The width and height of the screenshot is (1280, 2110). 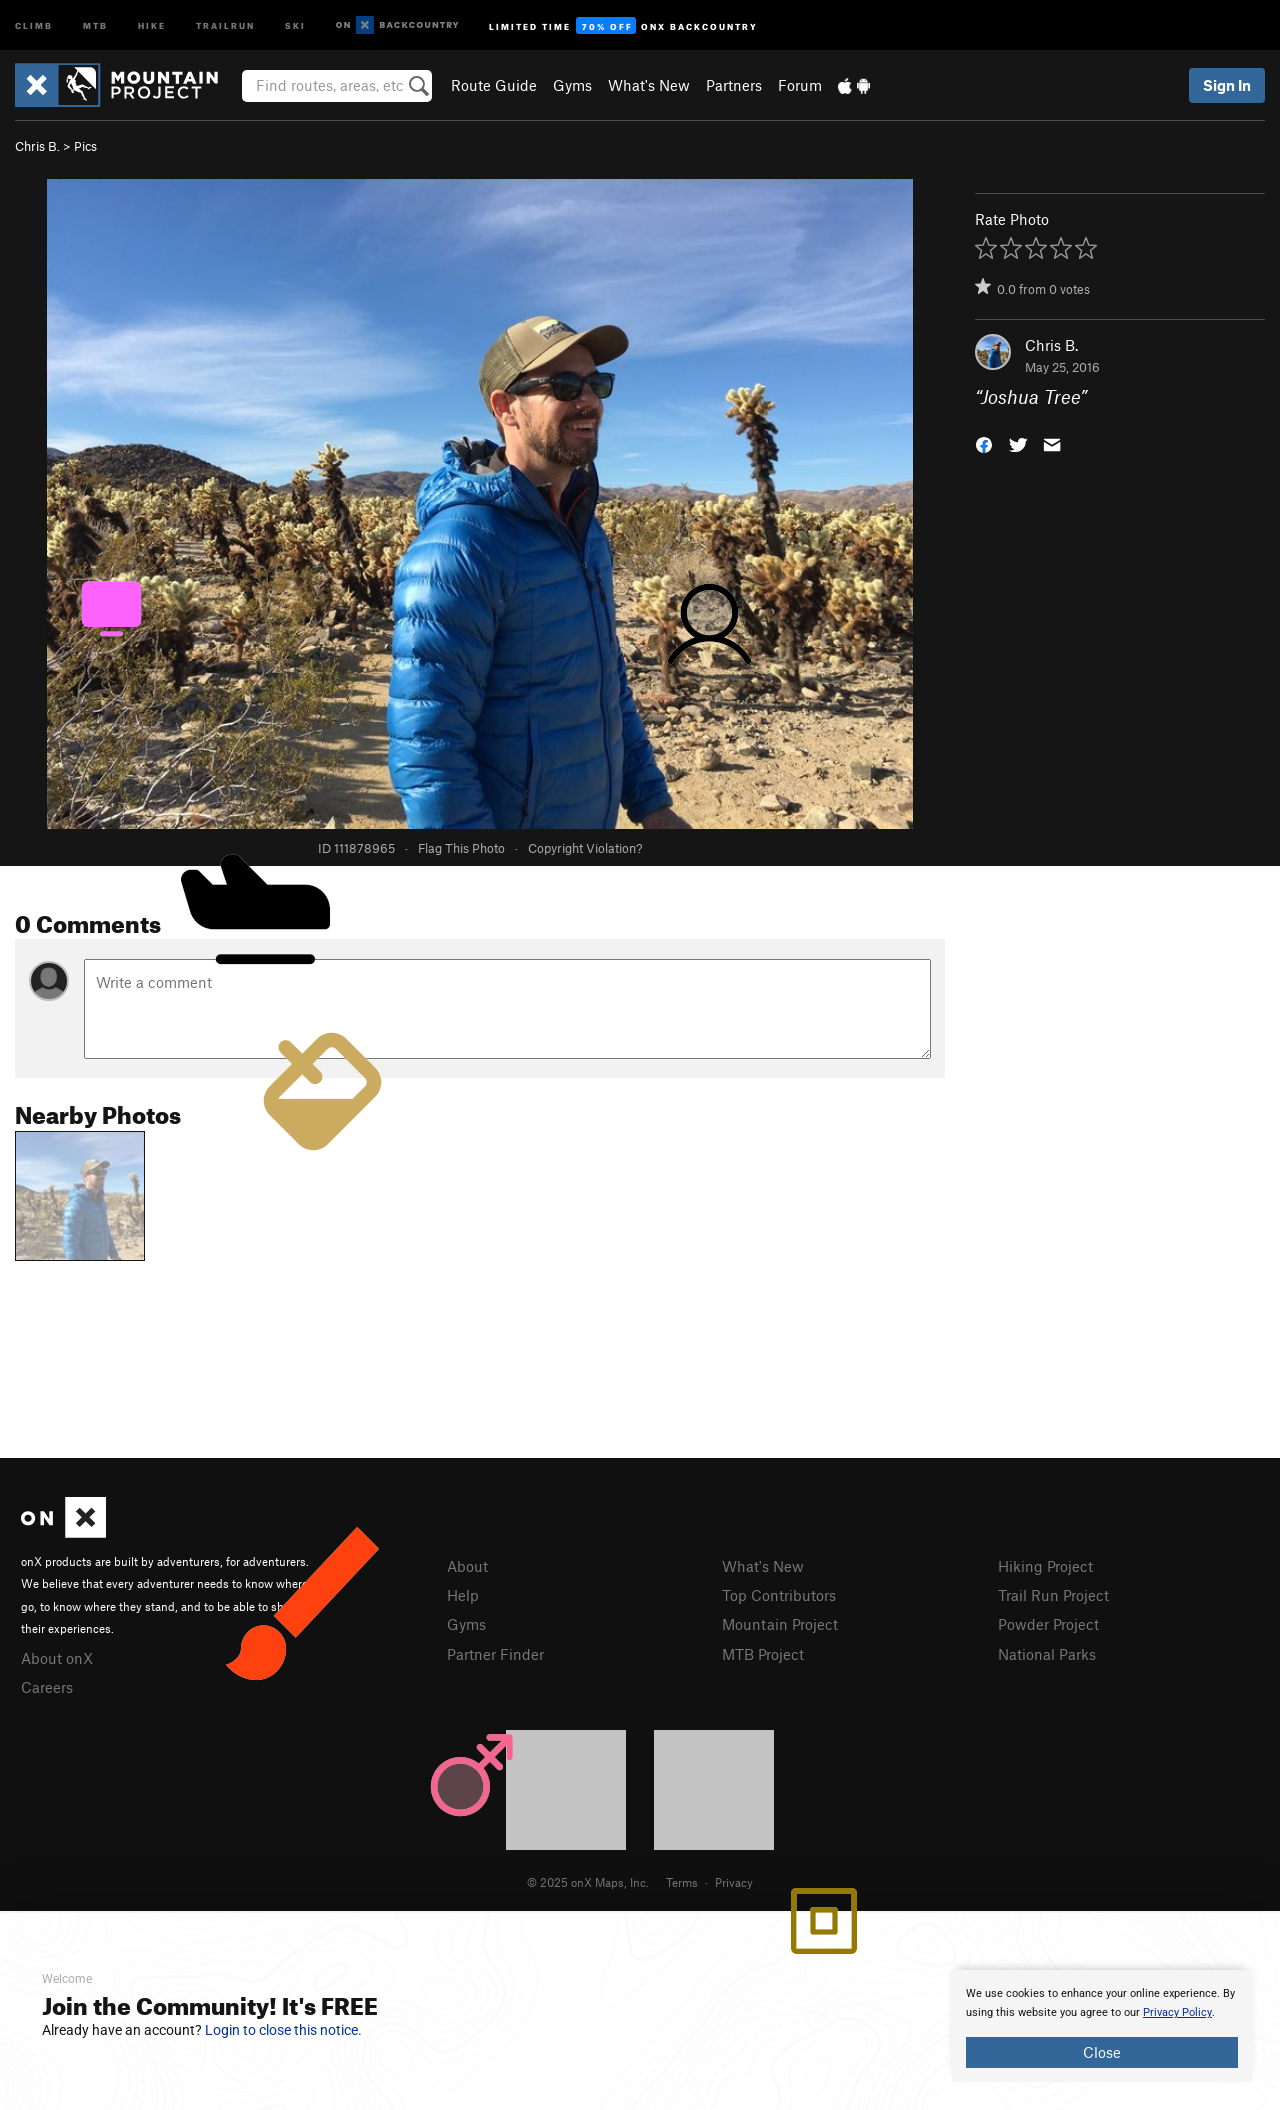 What do you see at coordinates (111, 606) in the screenshot?
I see `view display settings` at bounding box center [111, 606].